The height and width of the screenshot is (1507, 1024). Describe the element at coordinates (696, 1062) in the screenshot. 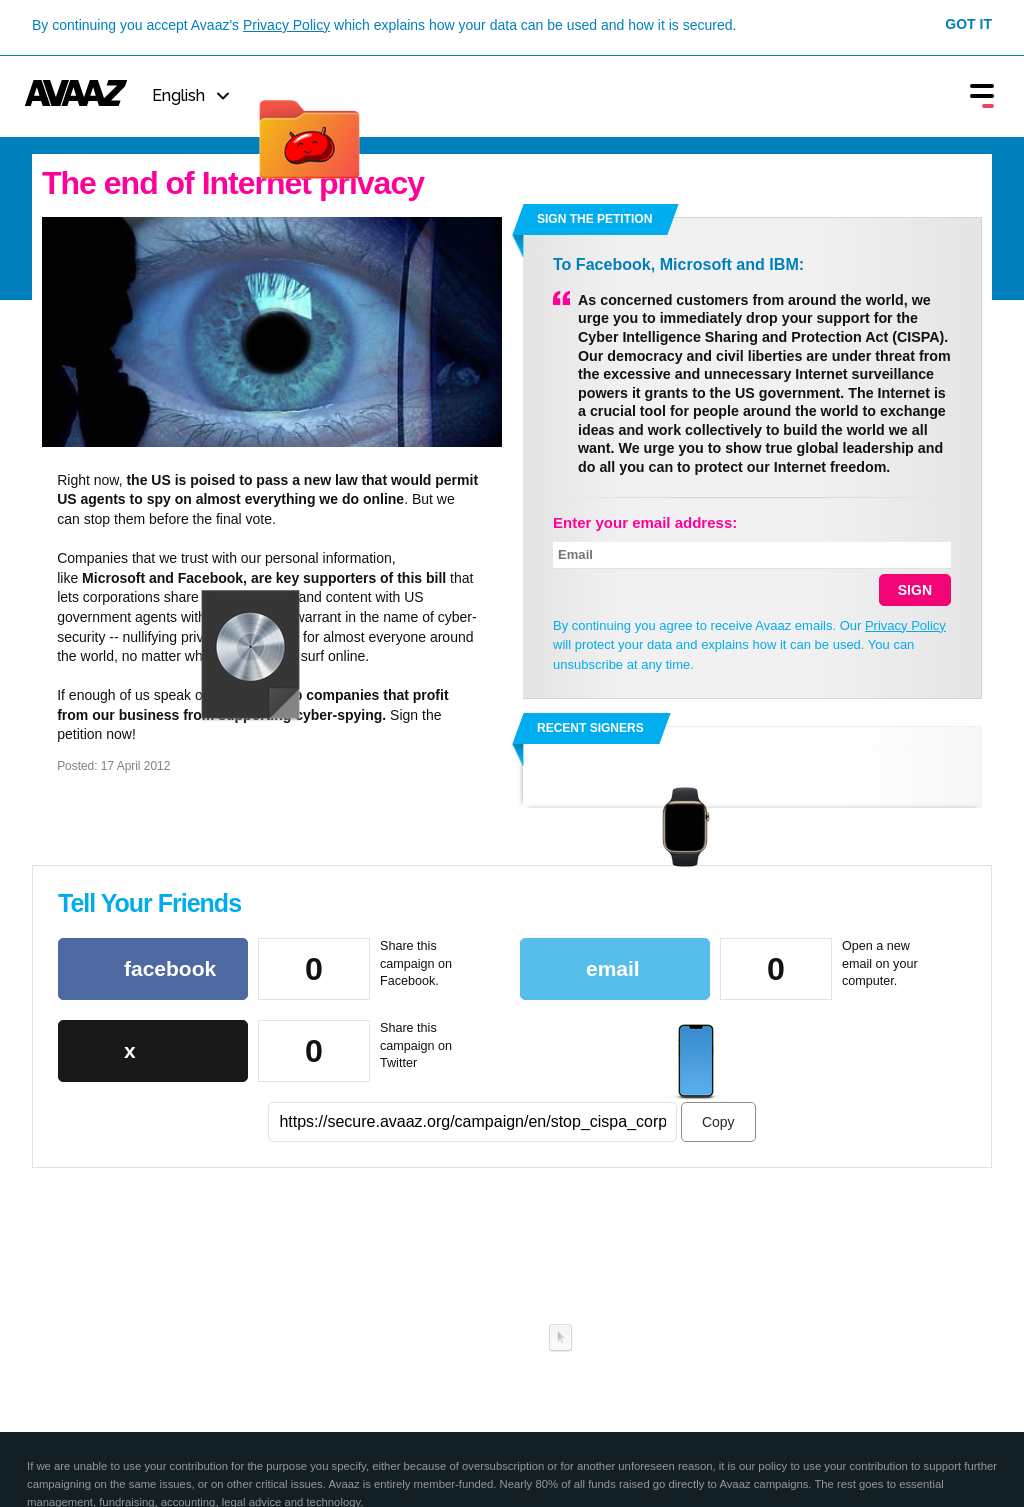

I see `iPhone 14 device icon` at that location.